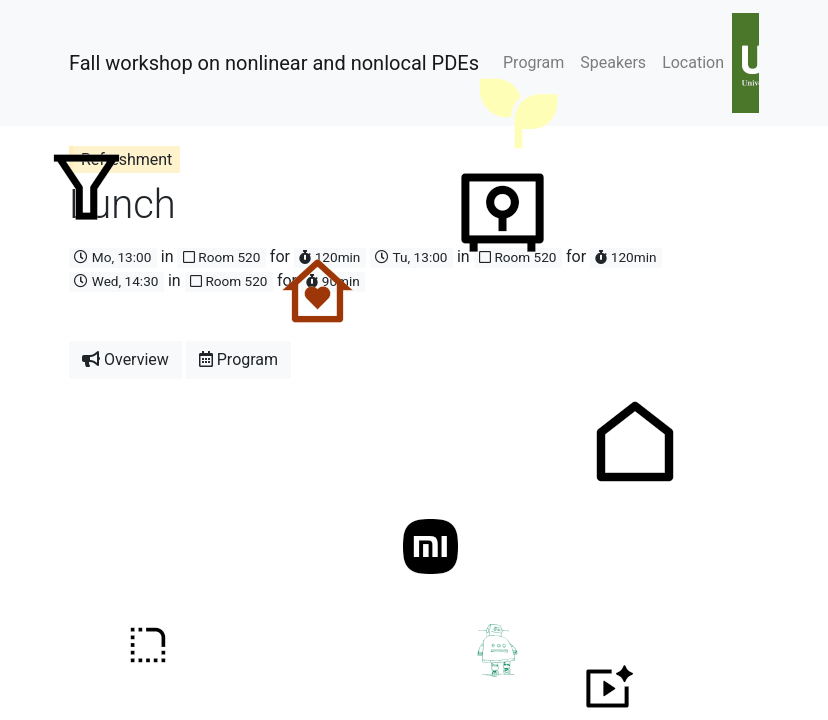 The height and width of the screenshot is (720, 828). What do you see at coordinates (497, 650) in the screenshot?
I see `visit instructables website or app` at bounding box center [497, 650].